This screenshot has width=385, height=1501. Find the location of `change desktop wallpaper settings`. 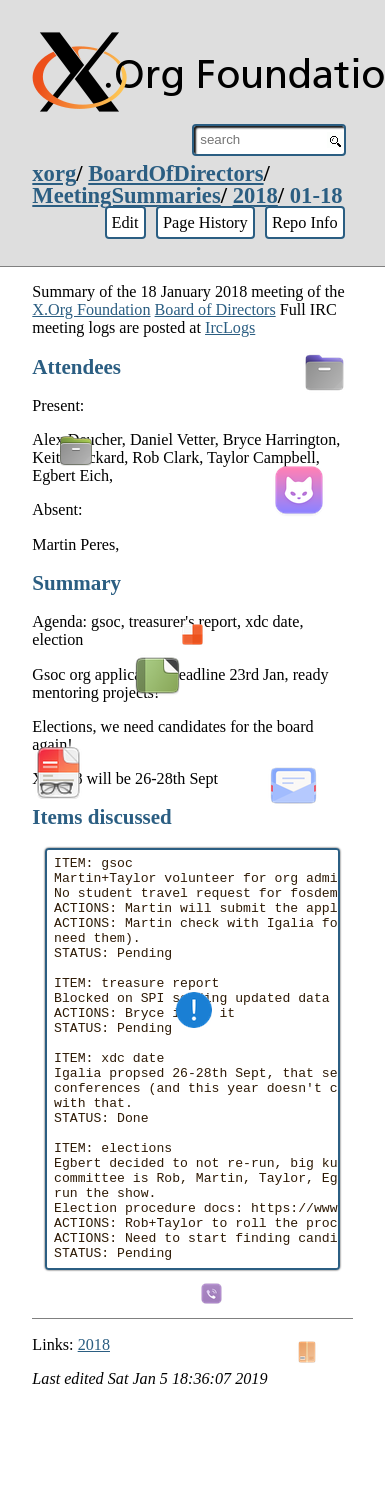

change desktop wallpaper settings is located at coordinates (157, 675).